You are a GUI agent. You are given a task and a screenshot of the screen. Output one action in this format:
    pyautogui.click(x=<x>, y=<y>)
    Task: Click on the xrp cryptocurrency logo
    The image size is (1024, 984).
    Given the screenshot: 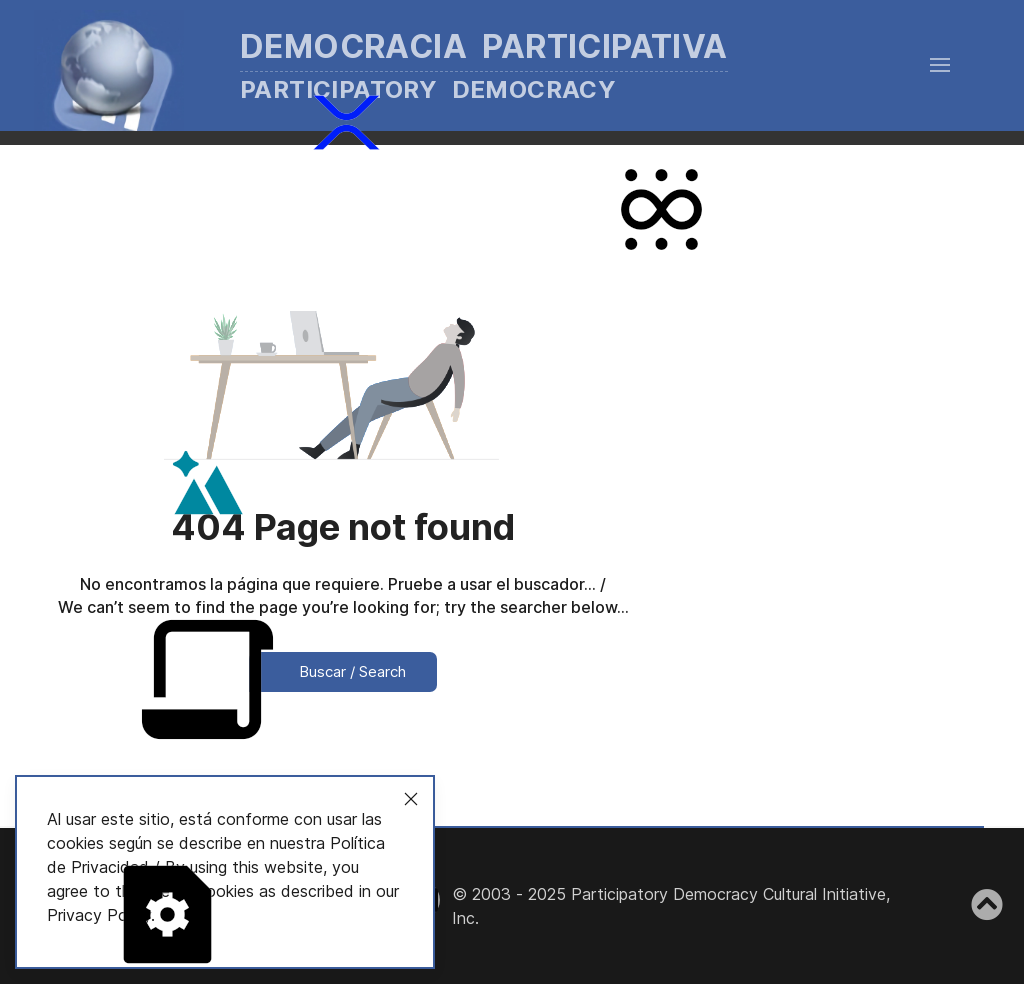 What is the action you would take?
    pyautogui.click(x=346, y=122)
    